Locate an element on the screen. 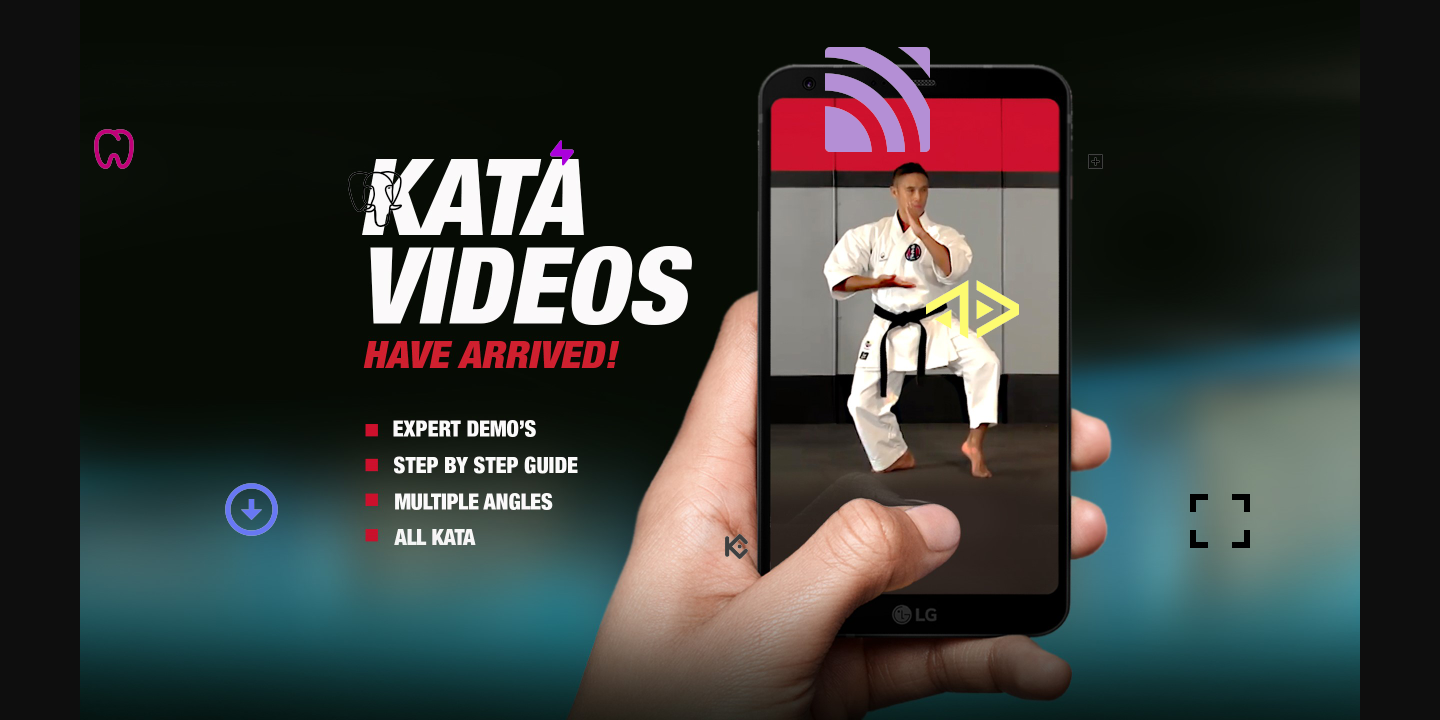  MQTT protocol or messaging service integration is located at coordinates (877, 99).